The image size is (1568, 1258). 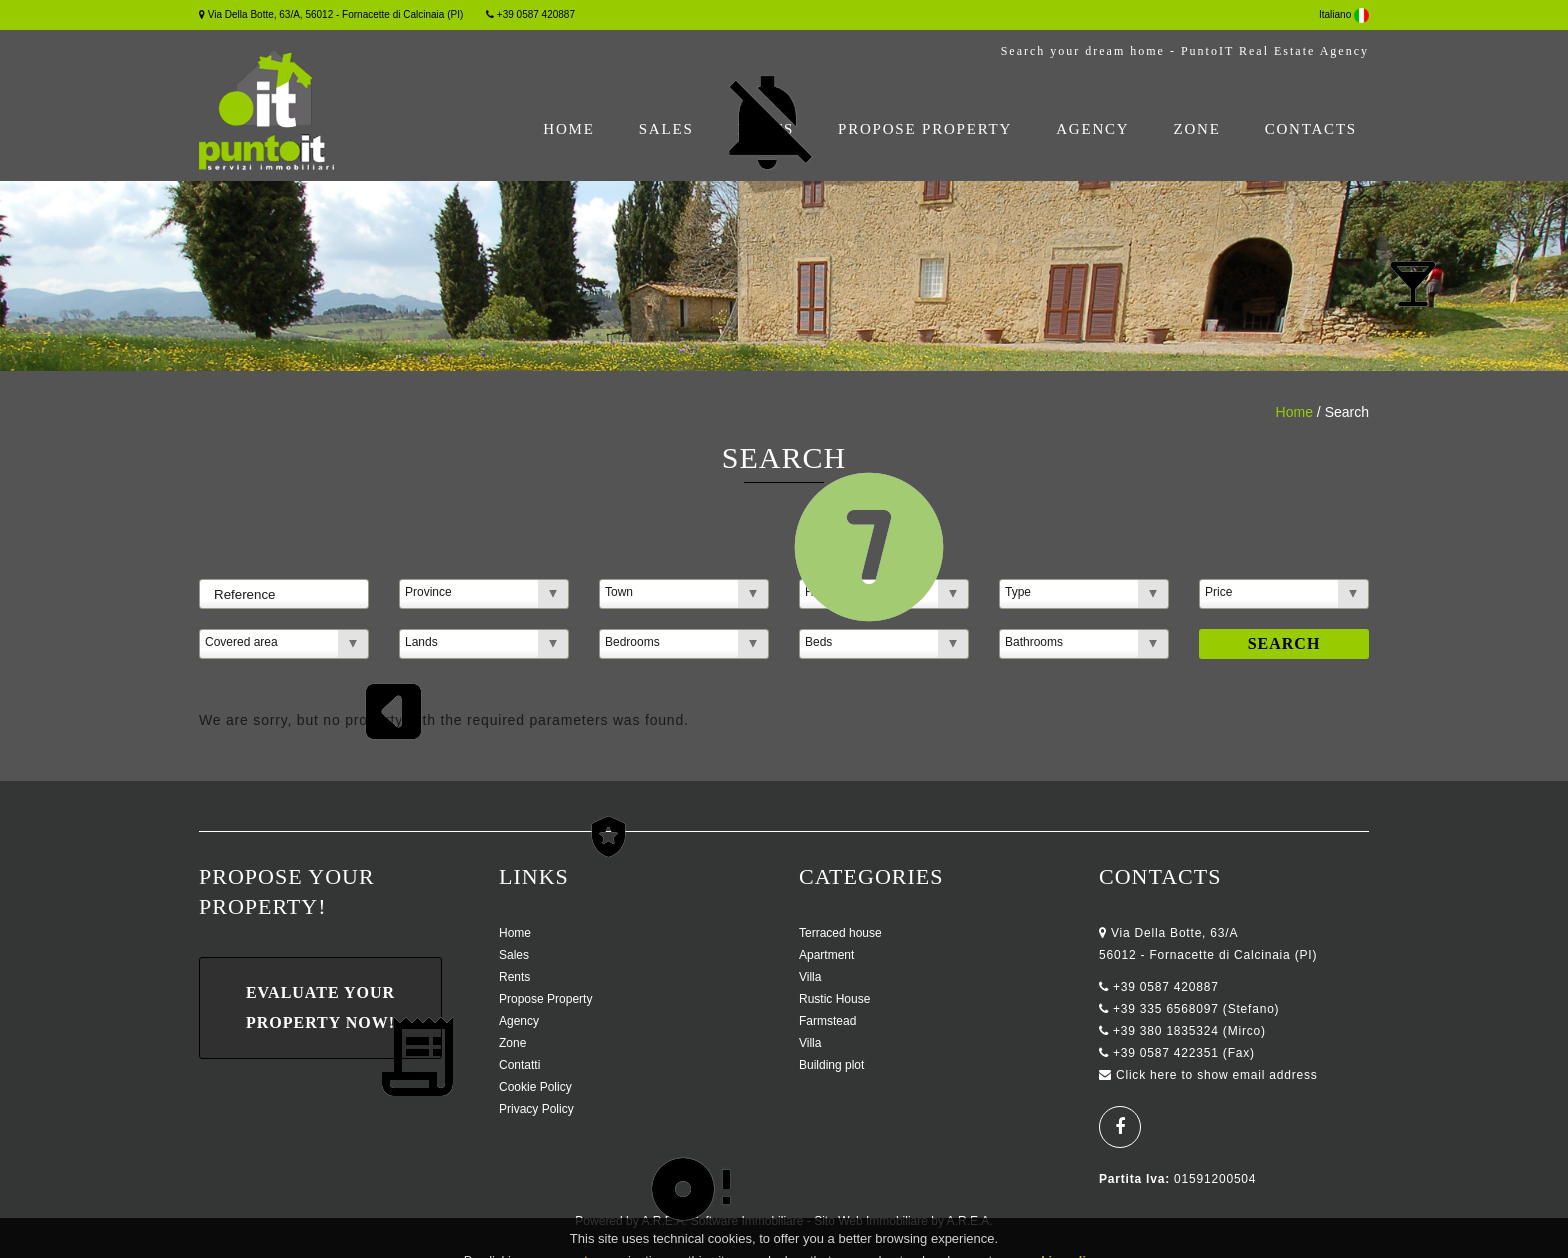 What do you see at coordinates (417, 1056) in the screenshot?
I see `view receipt or transaction details` at bounding box center [417, 1056].